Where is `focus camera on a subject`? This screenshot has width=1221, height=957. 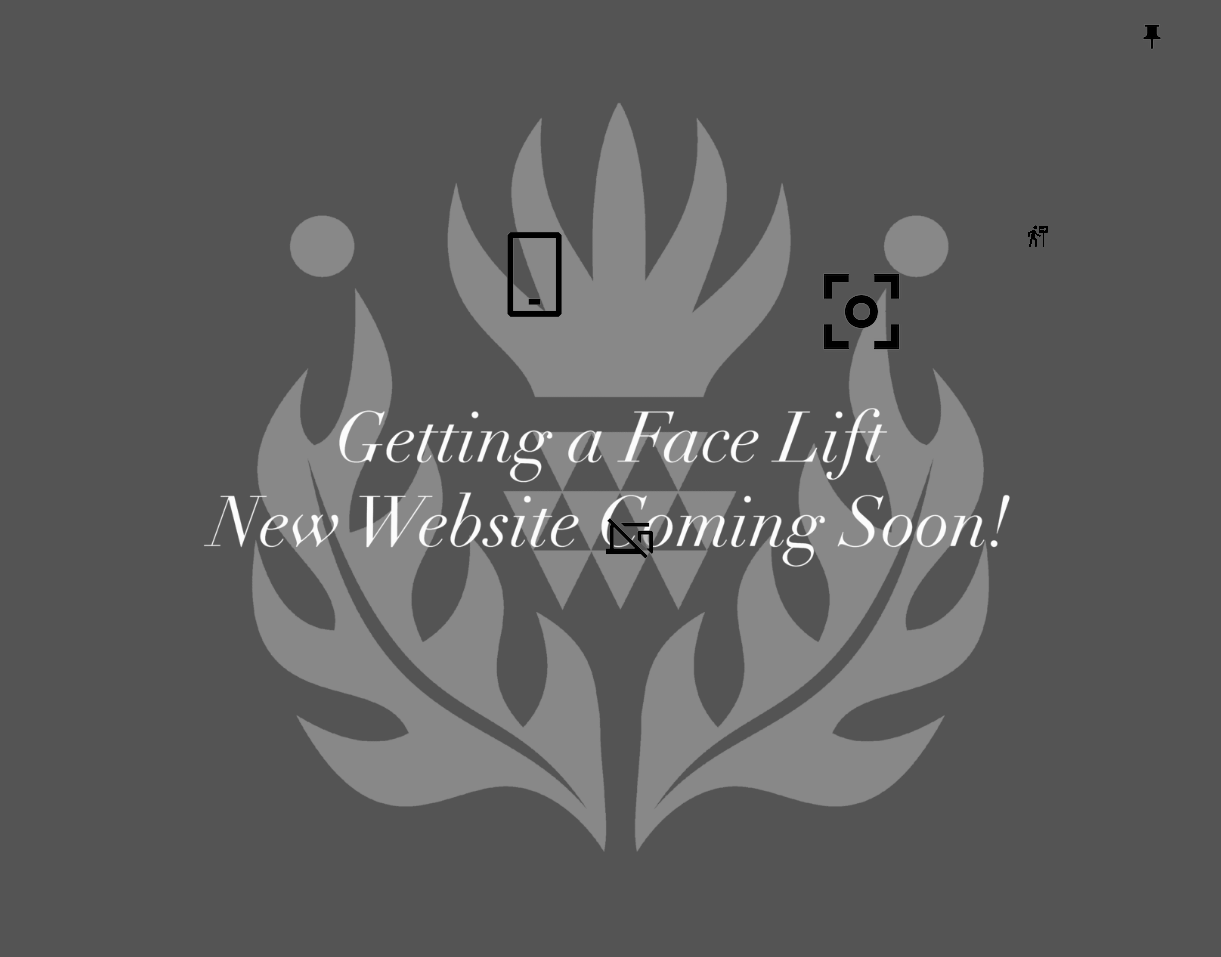 focus camera on a subject is located at coordinates (861, 311).